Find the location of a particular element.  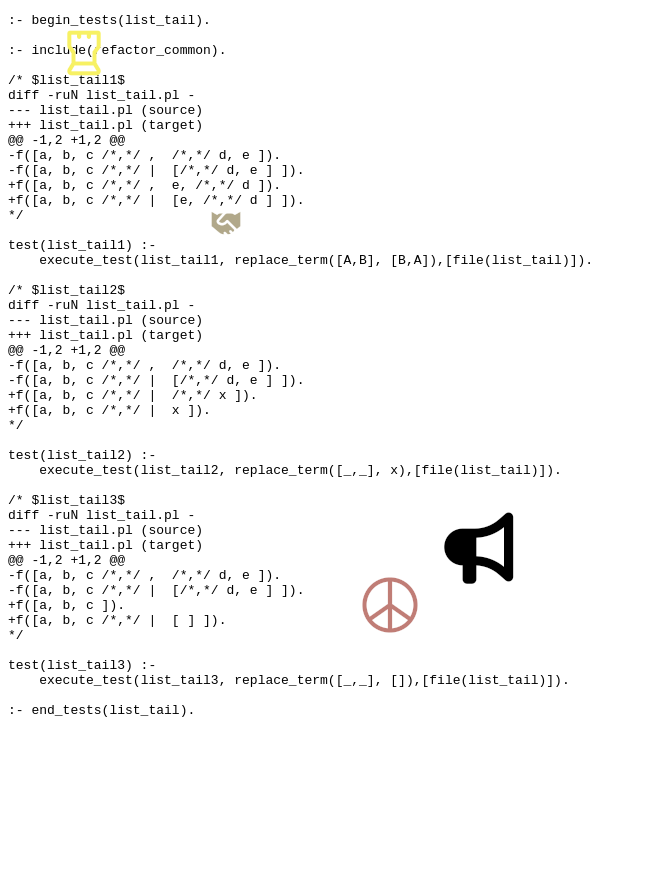

make an announcement is located at coordinates (481, 547).